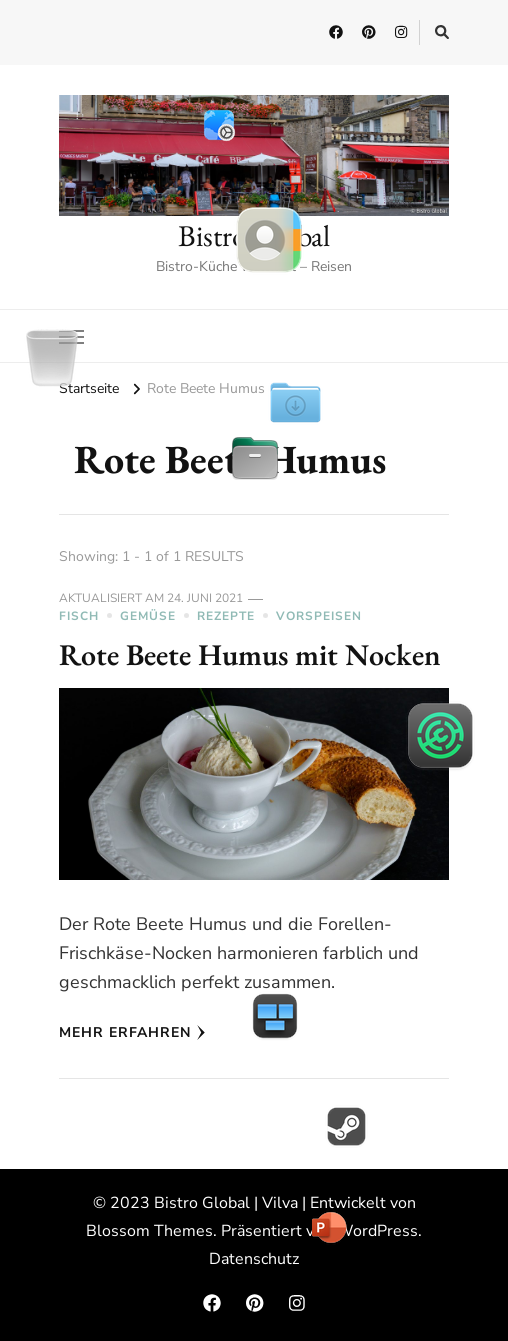  Describe the element at coordinates (275, 1016) in the screenshot. I see `open multitasking view` at that location.